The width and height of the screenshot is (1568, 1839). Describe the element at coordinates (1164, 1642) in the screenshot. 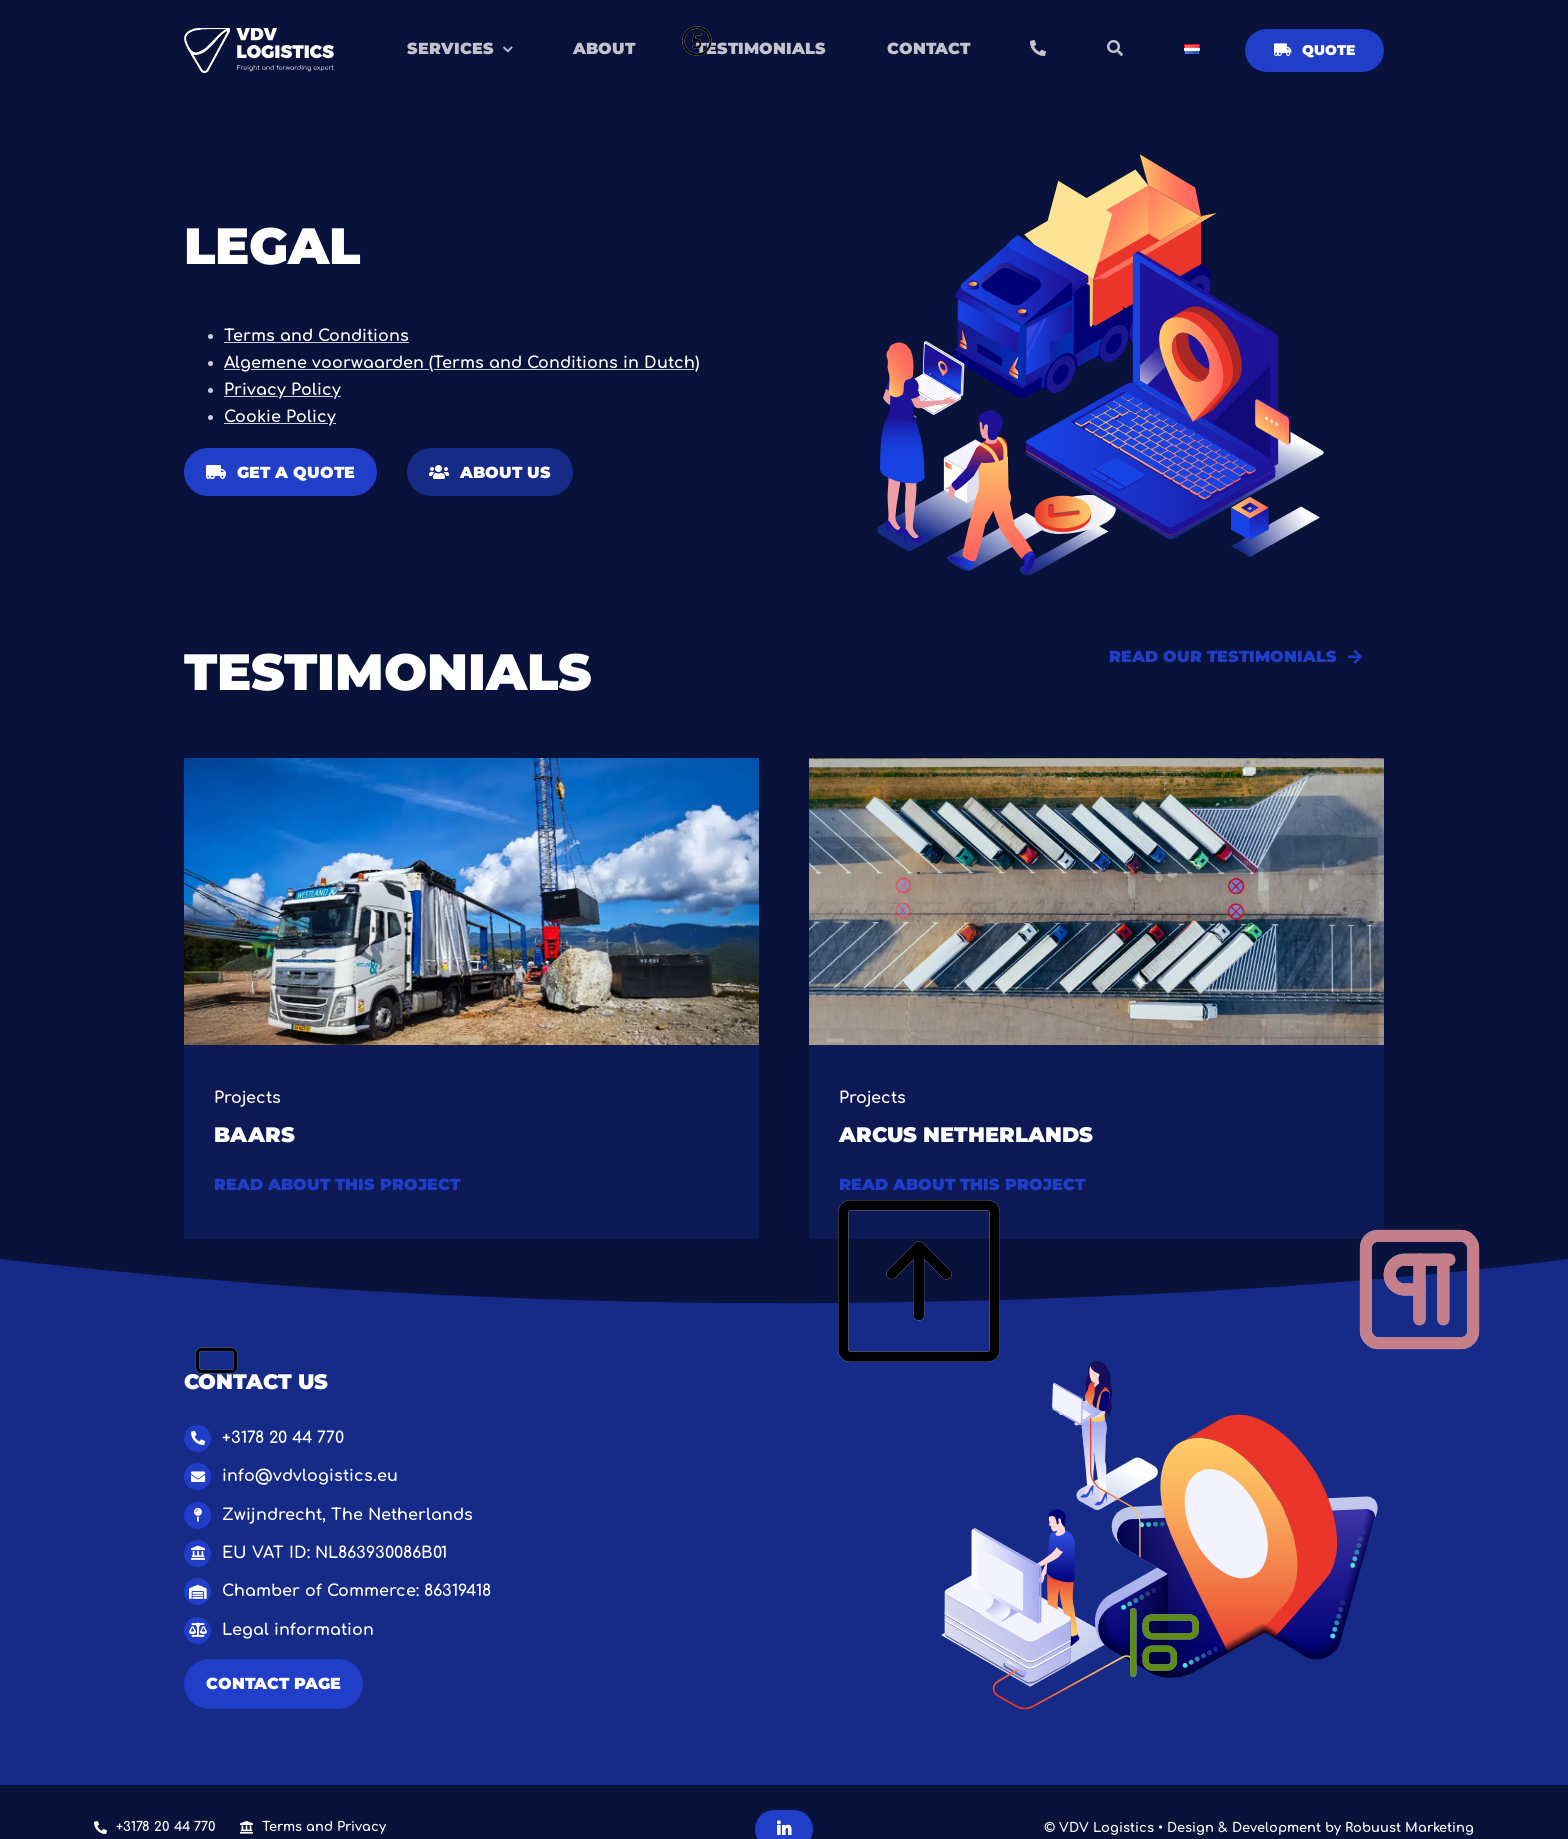

I see `align items to the start vertically` at that location.